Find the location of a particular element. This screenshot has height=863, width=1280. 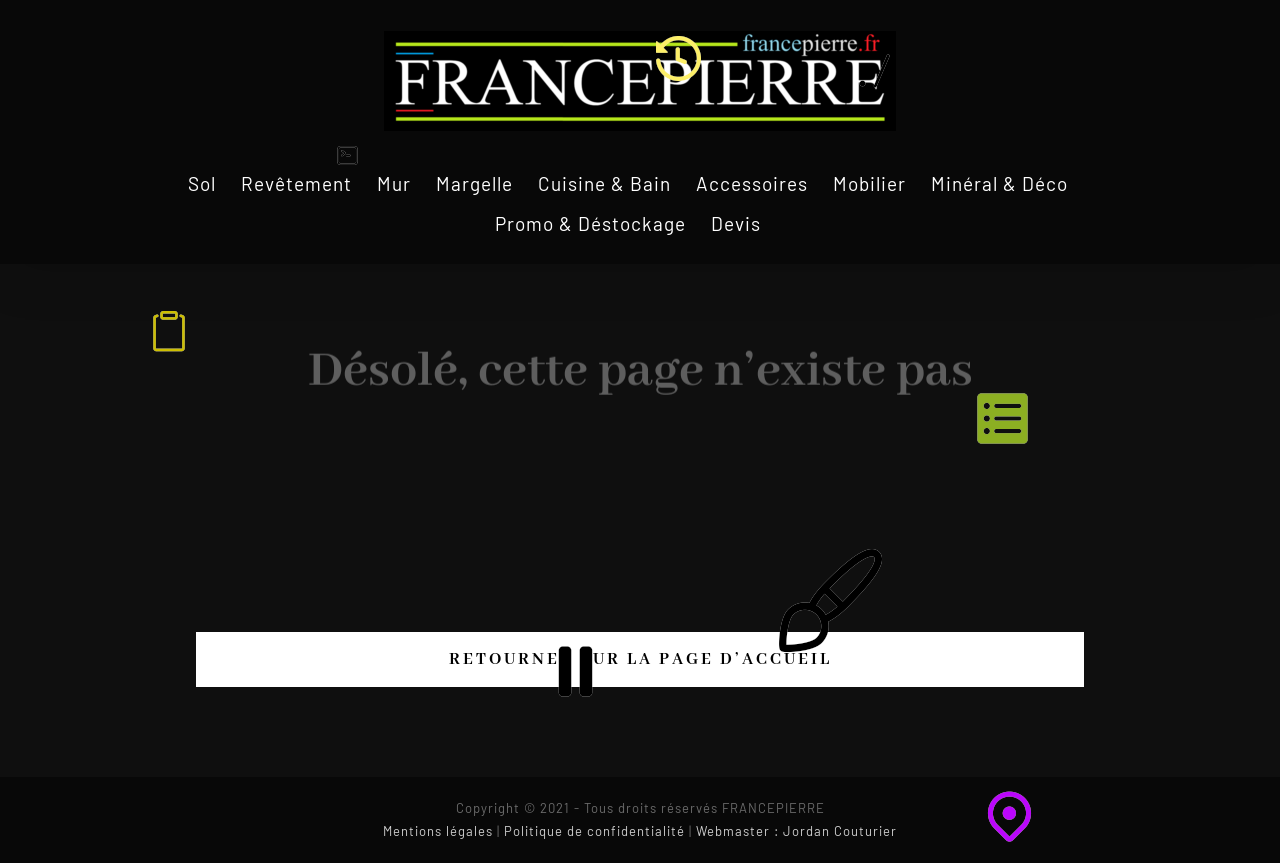

paste copied content from clipboard is located at coordinates (169, 332).